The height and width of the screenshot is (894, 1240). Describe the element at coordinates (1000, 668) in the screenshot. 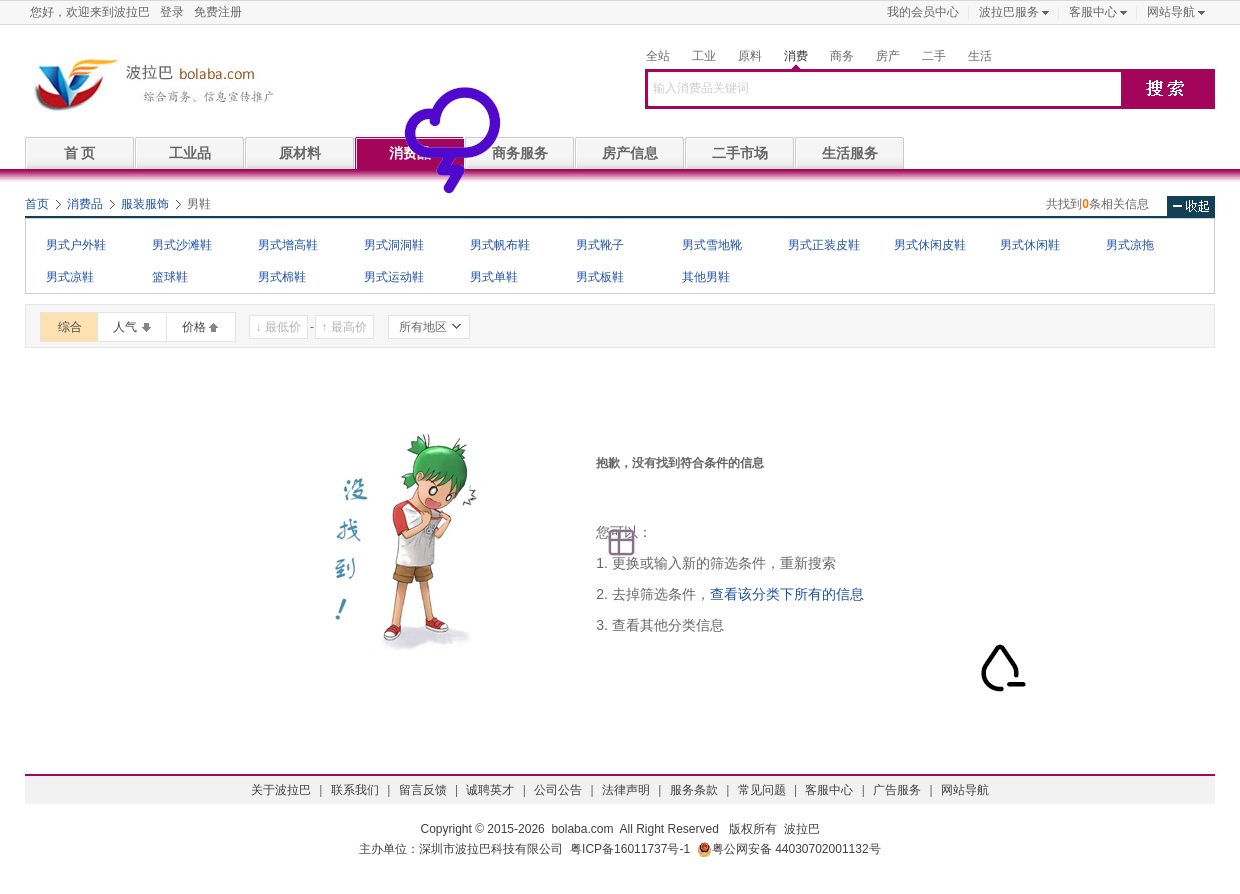

I see `decrease water or liquid level` at that location.